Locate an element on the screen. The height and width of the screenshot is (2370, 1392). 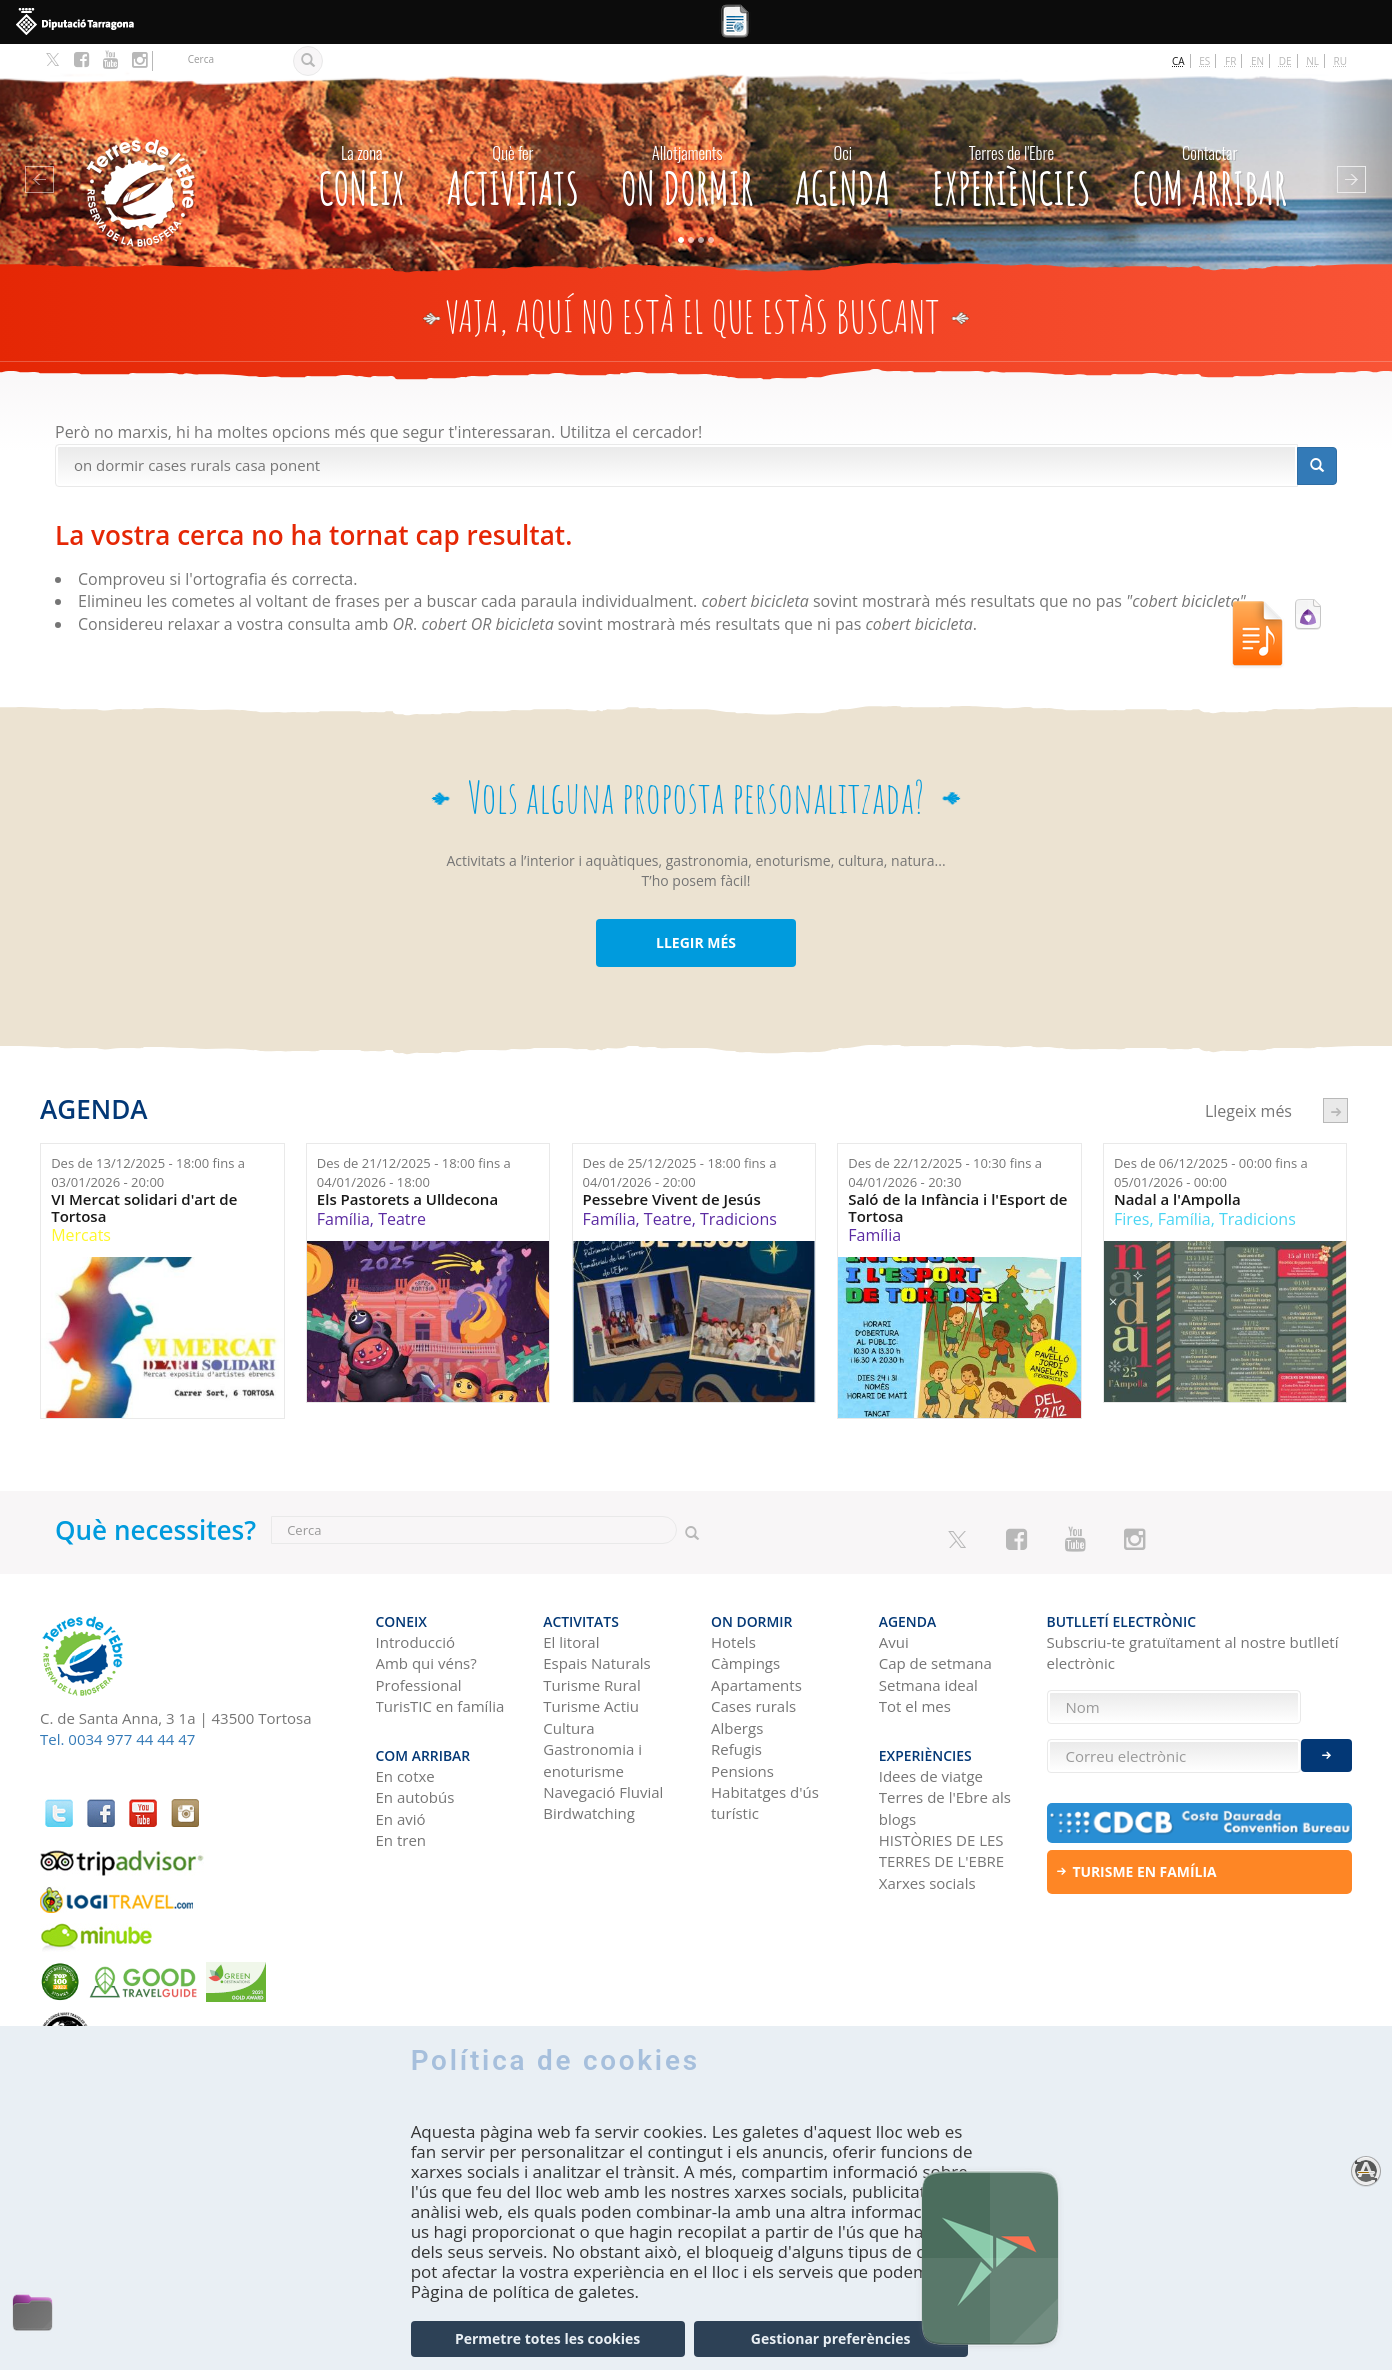
a meson build system configuration file is located at coordinates (1308, 614).